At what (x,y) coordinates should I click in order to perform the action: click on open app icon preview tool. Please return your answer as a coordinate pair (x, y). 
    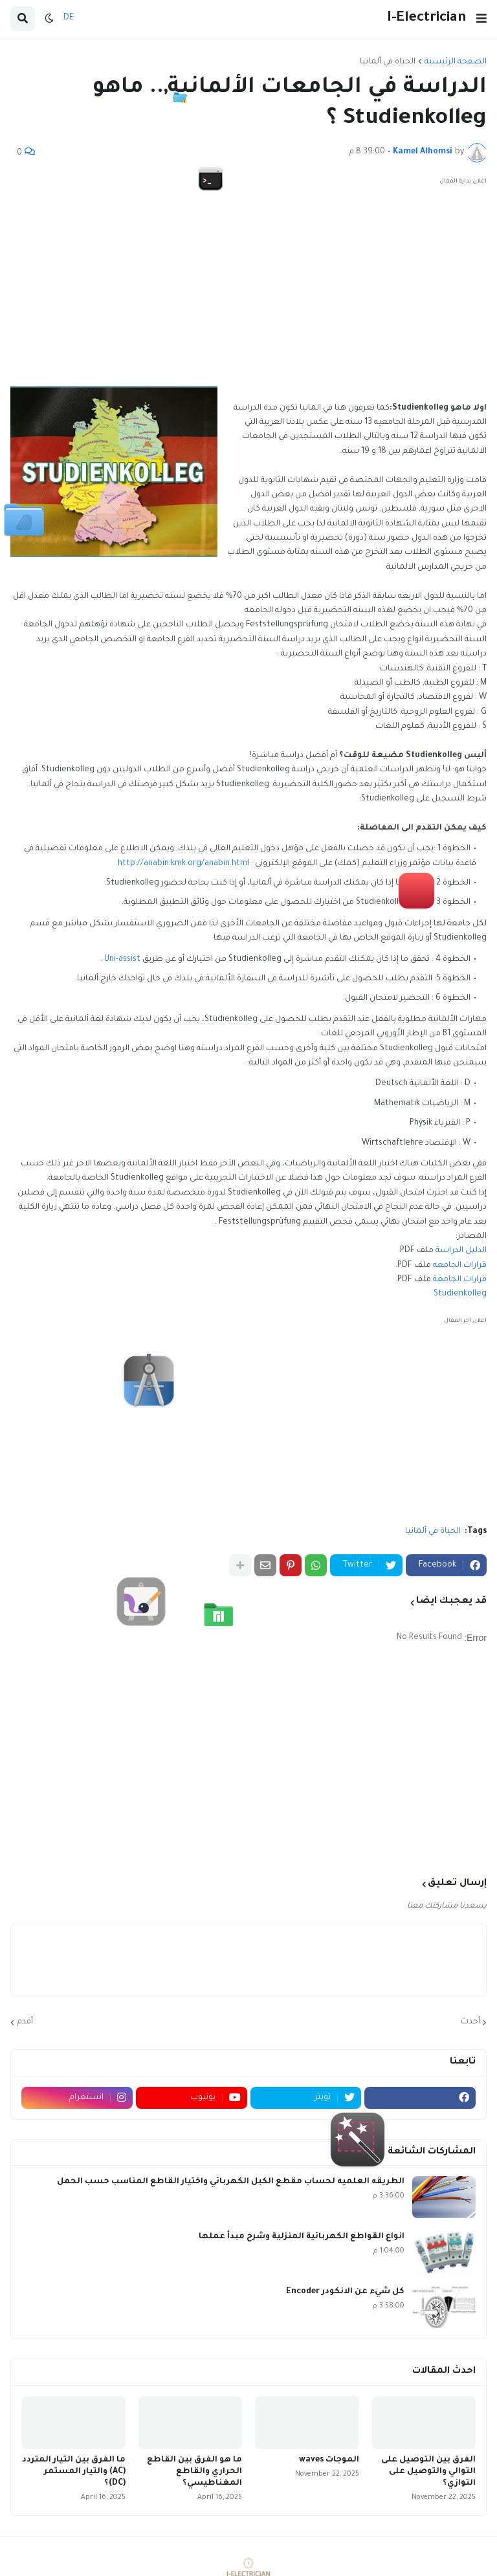
    Looking at the image, I should click on (149, 1381).